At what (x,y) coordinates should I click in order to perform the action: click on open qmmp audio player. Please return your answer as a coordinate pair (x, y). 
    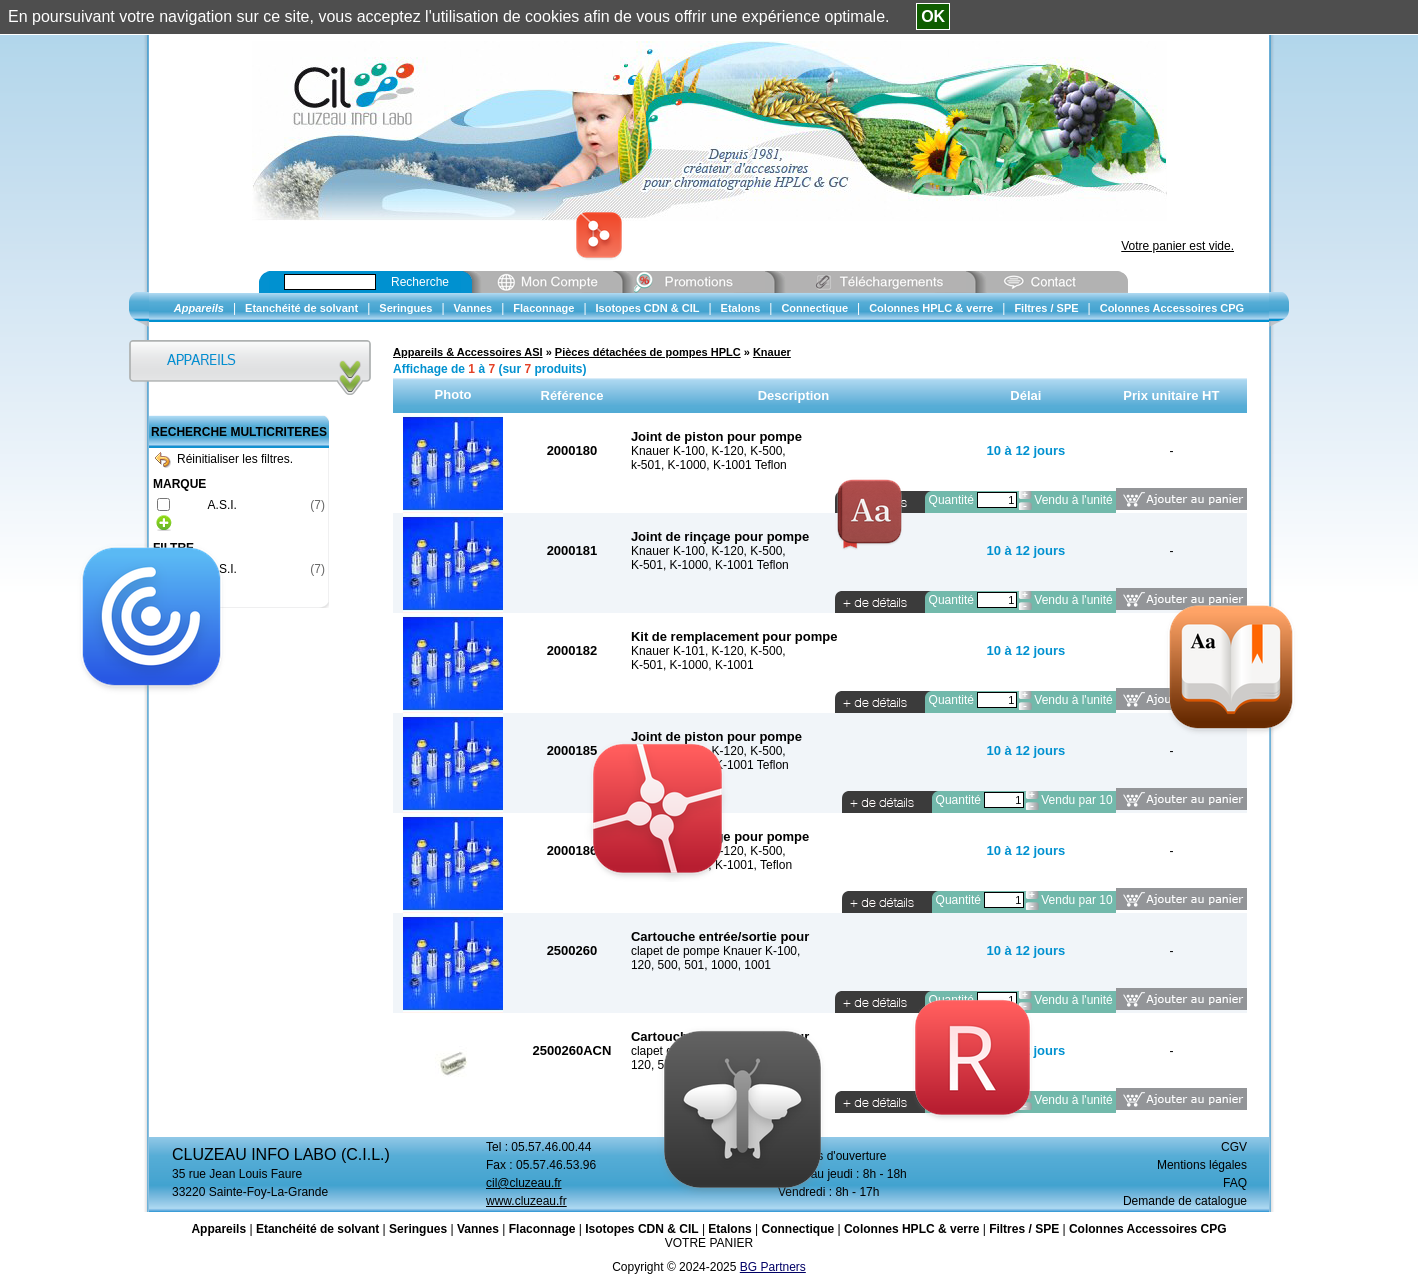
    Looking at the image, I should click on (742, 1109).